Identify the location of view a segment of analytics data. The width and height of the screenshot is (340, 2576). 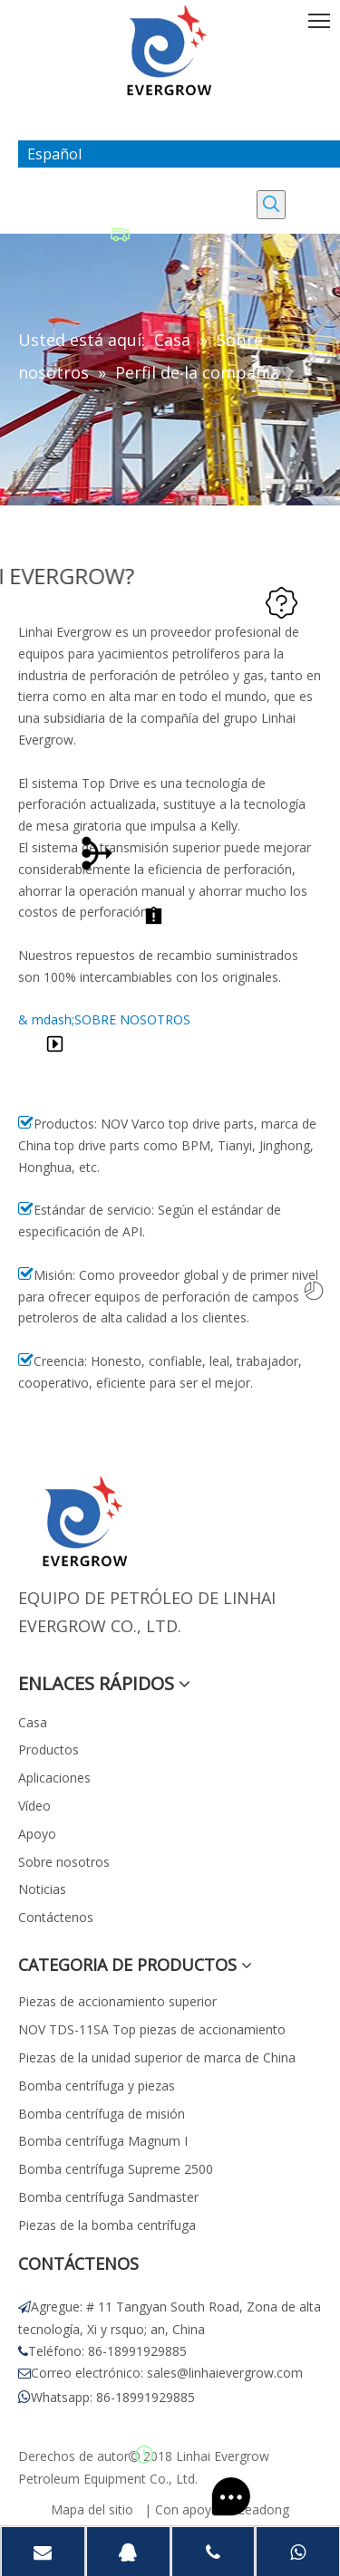
(314, 1291).